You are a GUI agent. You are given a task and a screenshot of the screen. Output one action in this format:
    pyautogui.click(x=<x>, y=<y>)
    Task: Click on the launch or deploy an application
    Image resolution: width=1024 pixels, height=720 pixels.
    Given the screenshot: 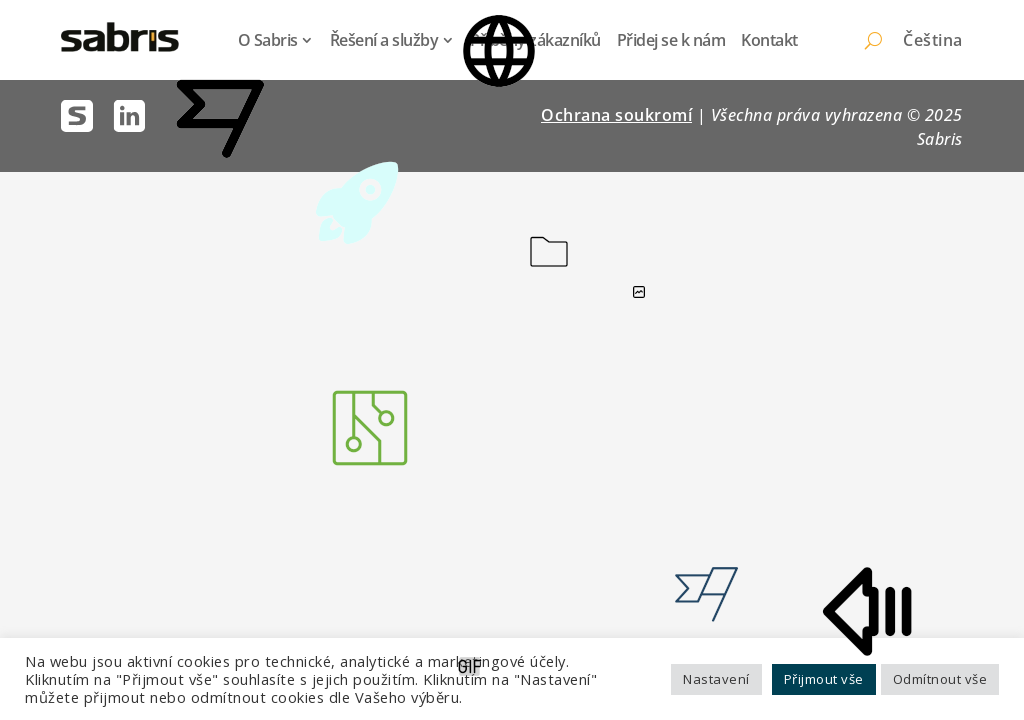 What is the action you would take?
    pyautogui.click(x=357, y=203)
    